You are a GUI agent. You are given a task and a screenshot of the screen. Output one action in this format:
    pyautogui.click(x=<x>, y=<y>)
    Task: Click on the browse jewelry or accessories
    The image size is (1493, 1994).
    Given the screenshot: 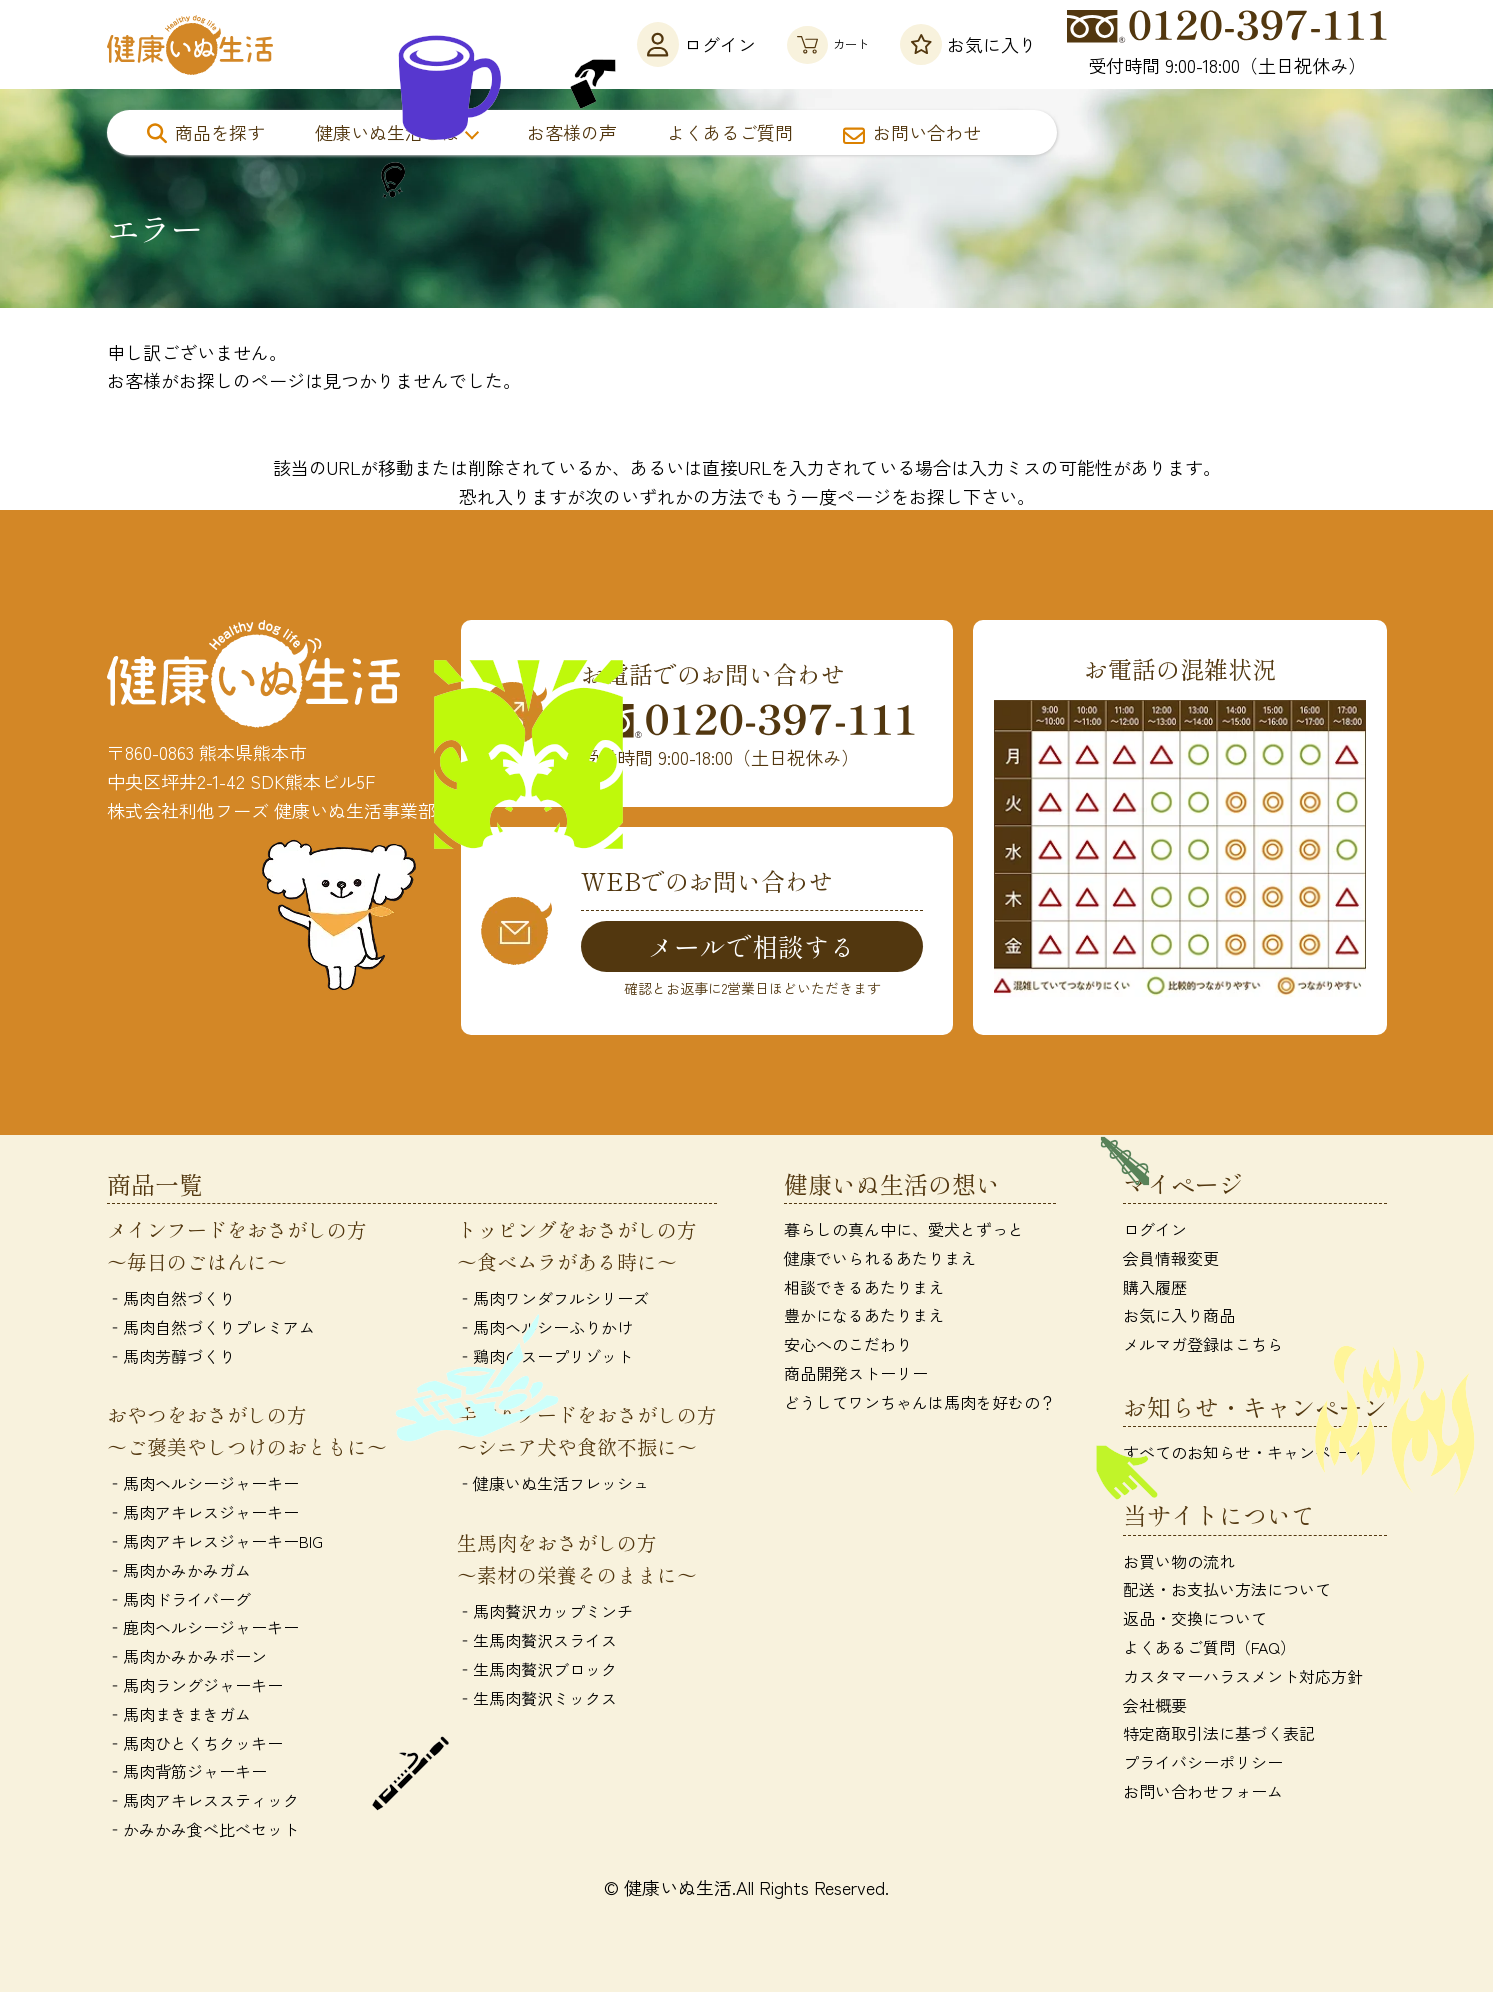 What is the action you would take?
    pyautogui.click(x=392, y=180)
    